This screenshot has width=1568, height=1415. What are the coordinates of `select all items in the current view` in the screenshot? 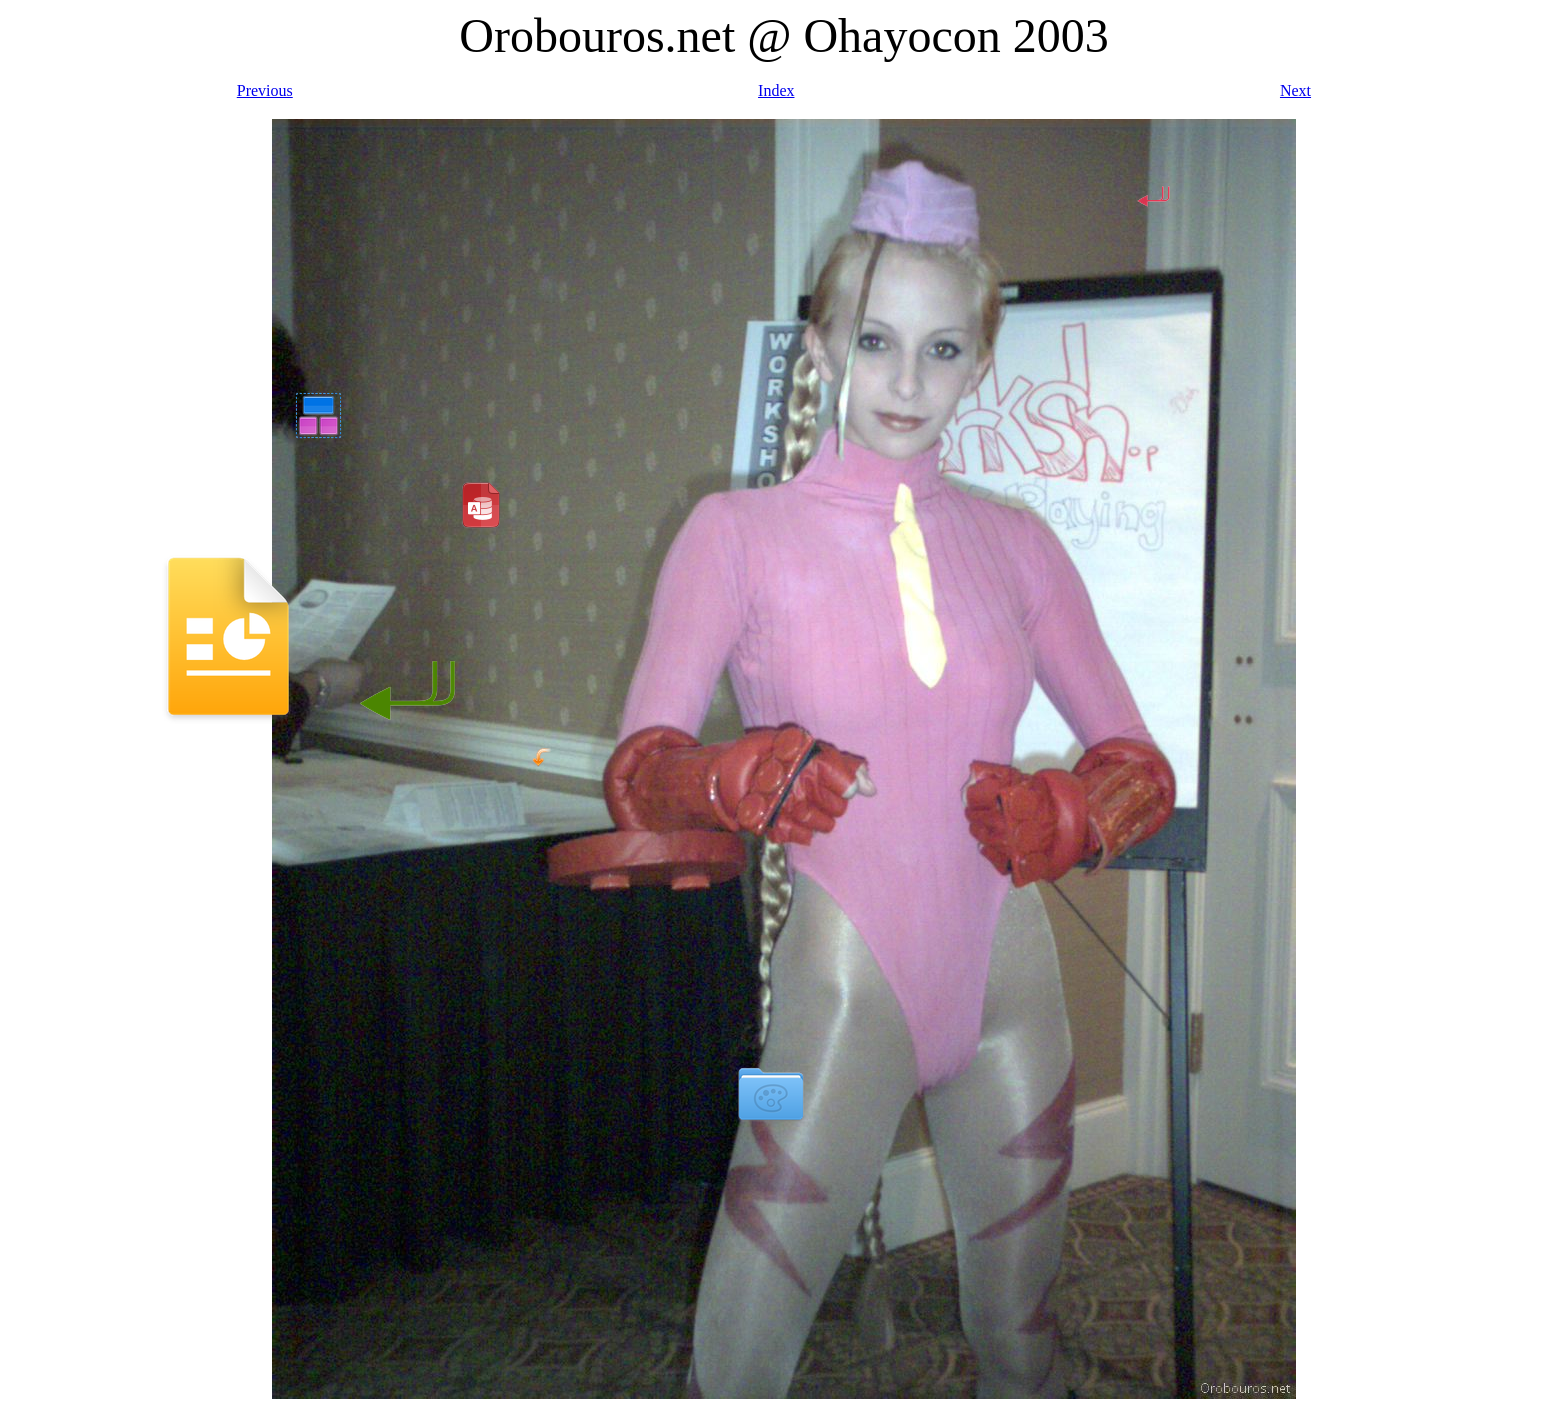 It's located at (318, 415).